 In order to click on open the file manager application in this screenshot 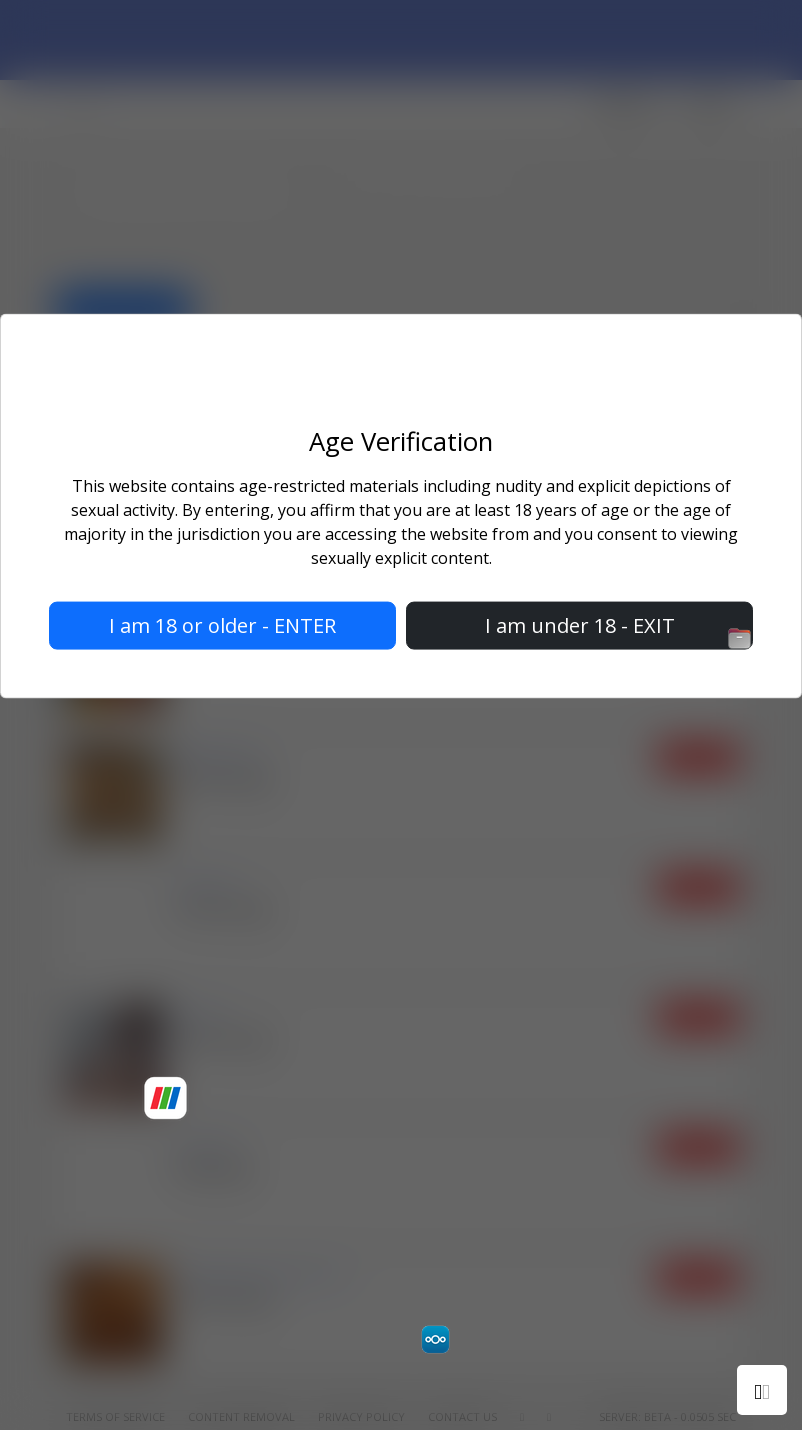, I will do `click(739, 638)`.